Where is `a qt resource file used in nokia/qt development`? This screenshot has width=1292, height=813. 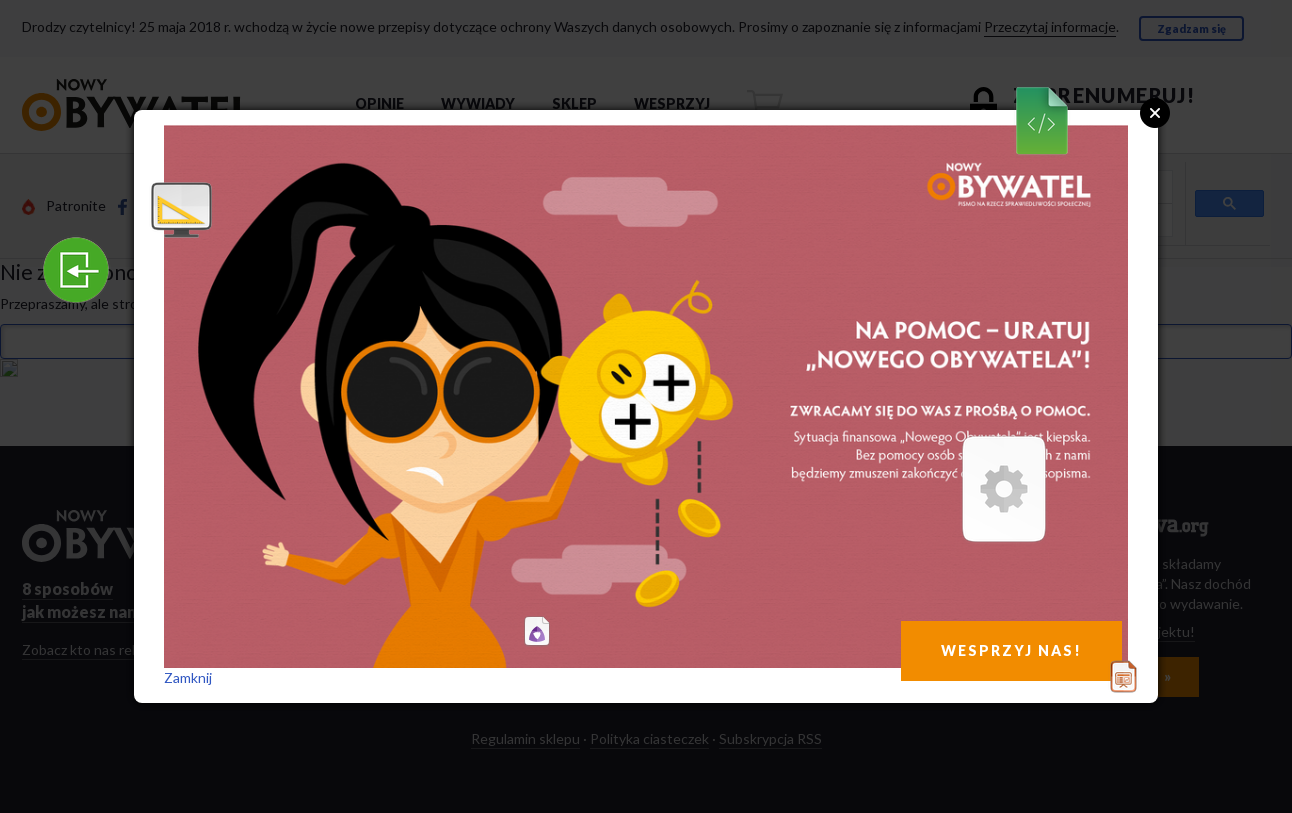 a qt resource file used in nokia/qt development is located at coordinates (1042, 122).